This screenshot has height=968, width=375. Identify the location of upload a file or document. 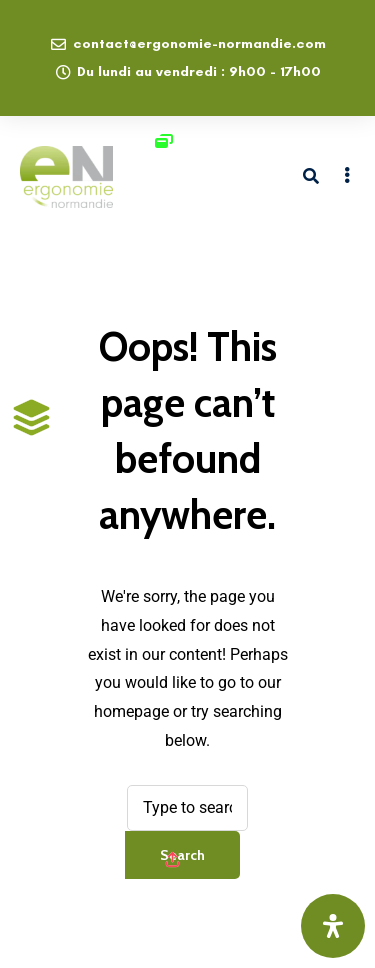
(172, 859).